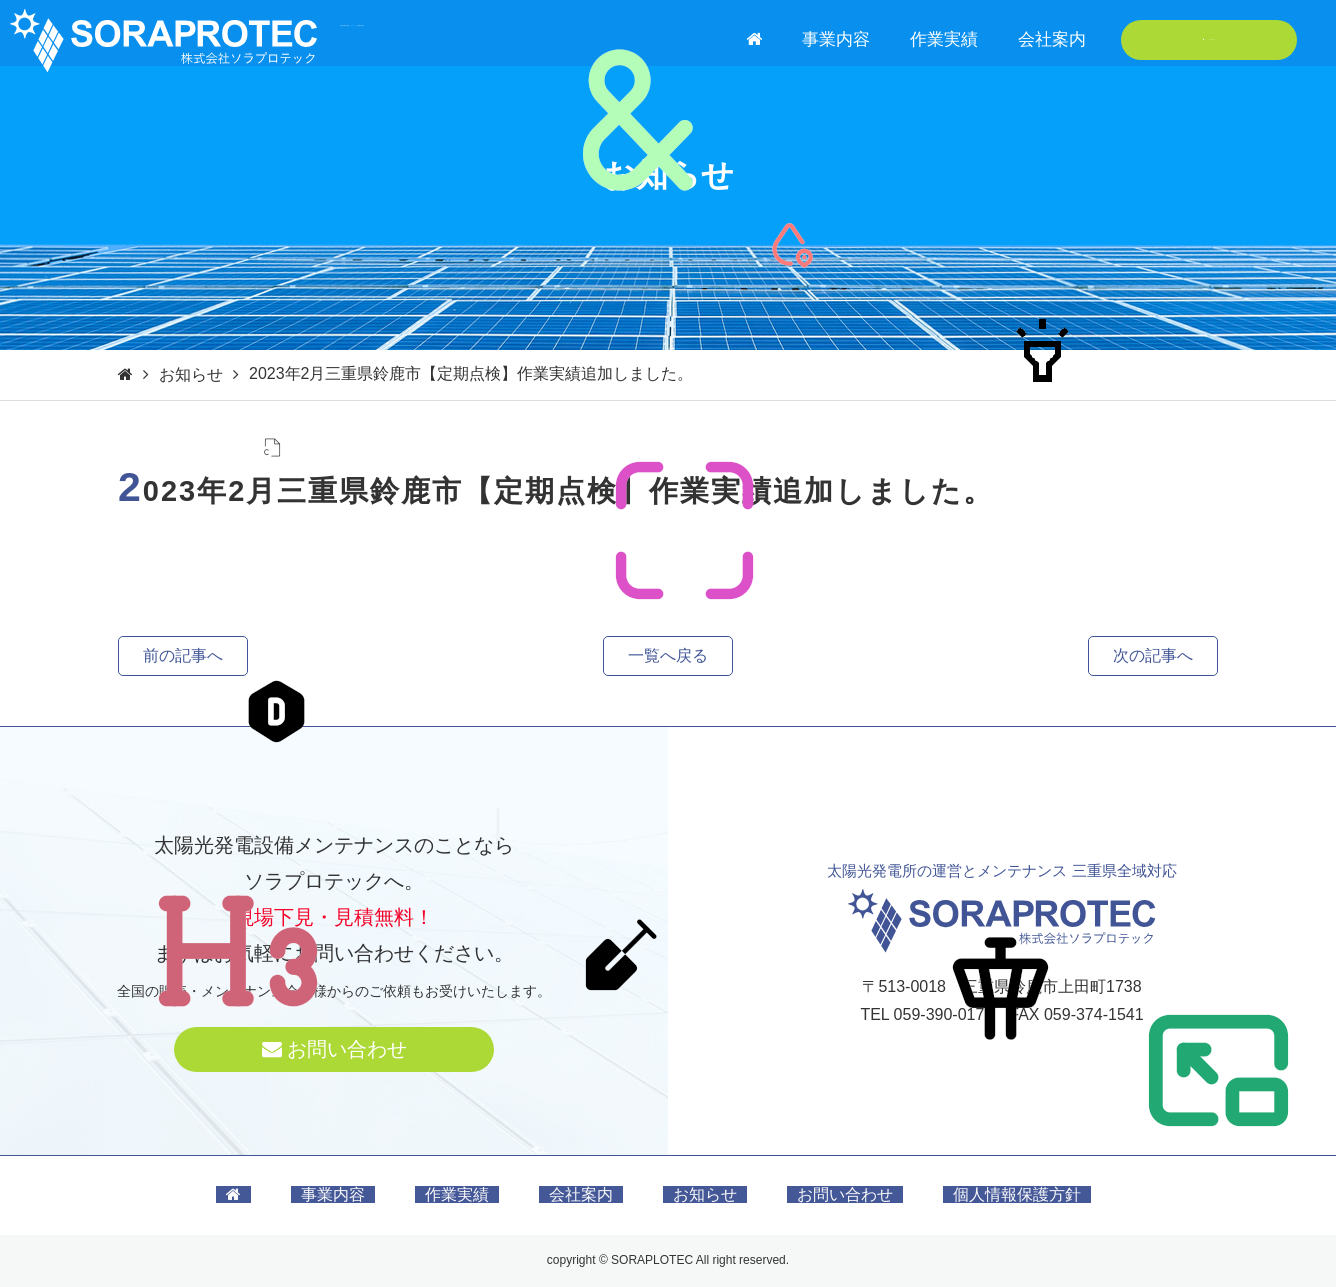  Describe the element at coordinates (276, 711) in the screenshot. I see `indicates a "D" grade or rating level` at that location.